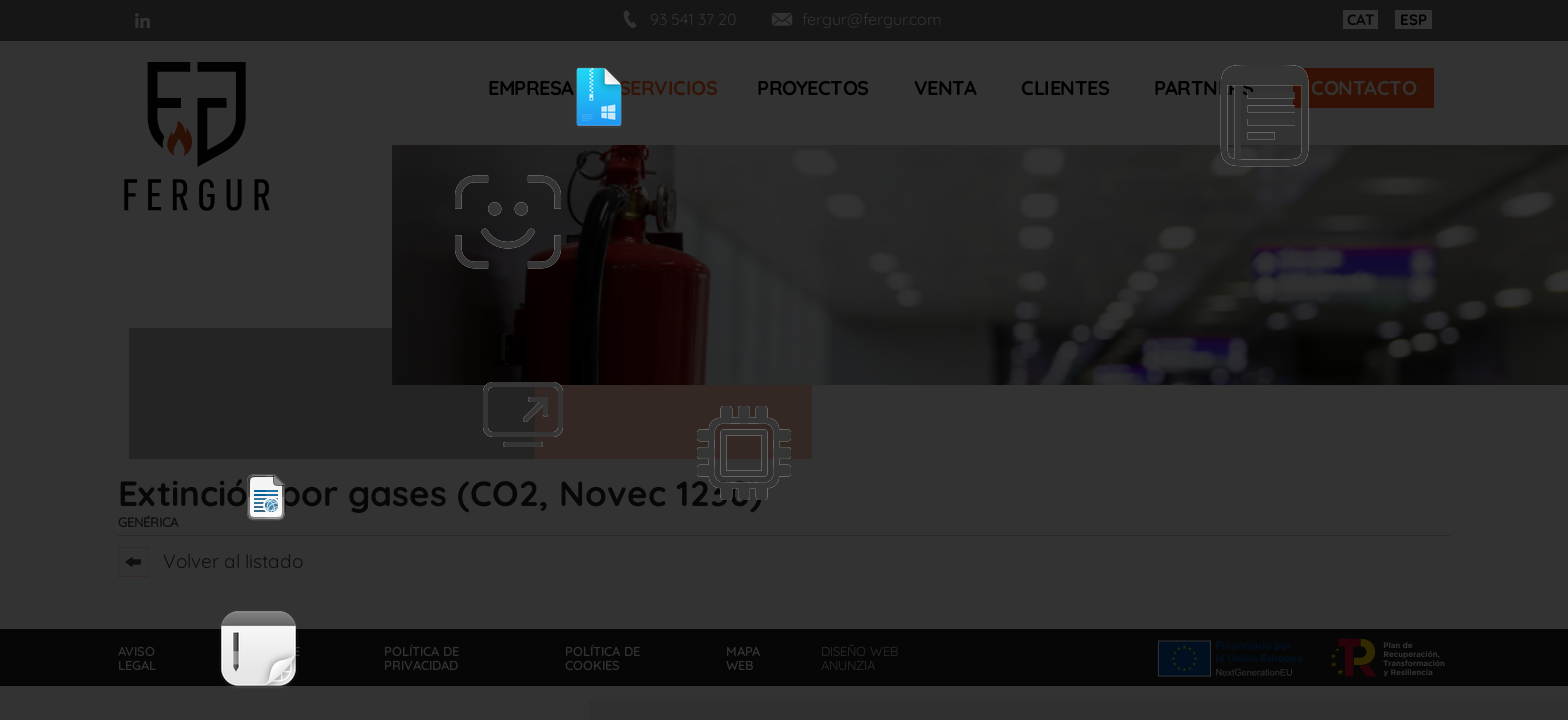 This screenshot has height=720, width=1568. I want to click on a compressed windows executable file, so click(599, 98).